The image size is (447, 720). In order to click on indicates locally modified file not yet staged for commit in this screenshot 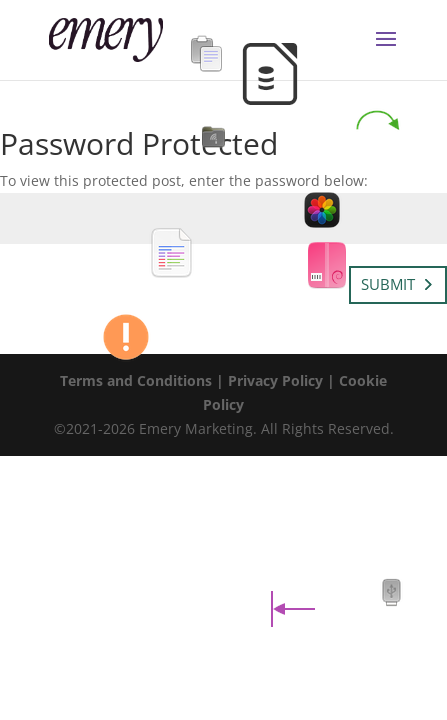, I will do `click(126, 337)`.